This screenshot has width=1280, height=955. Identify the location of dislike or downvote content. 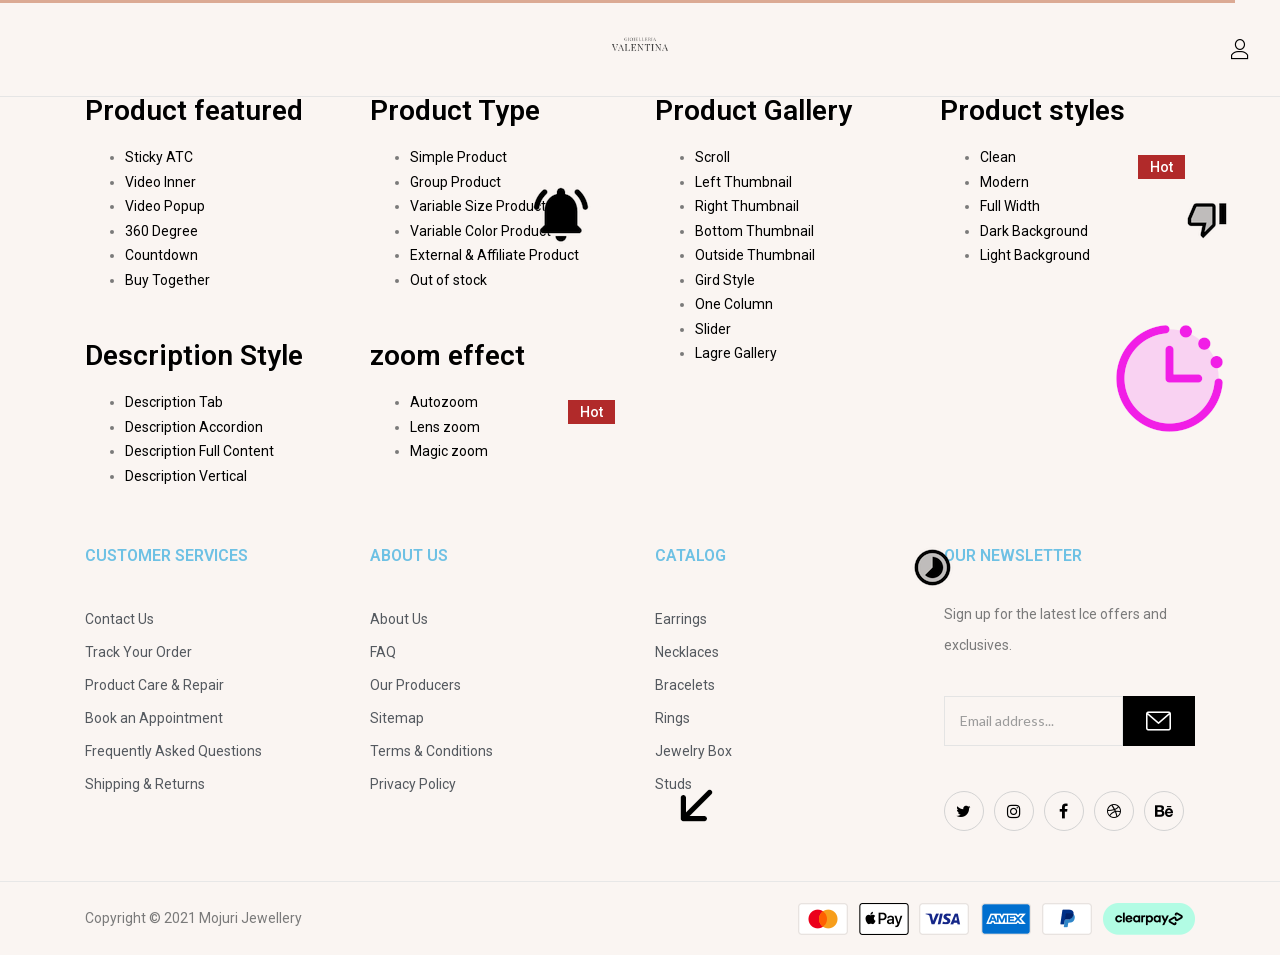
(1207, 219).